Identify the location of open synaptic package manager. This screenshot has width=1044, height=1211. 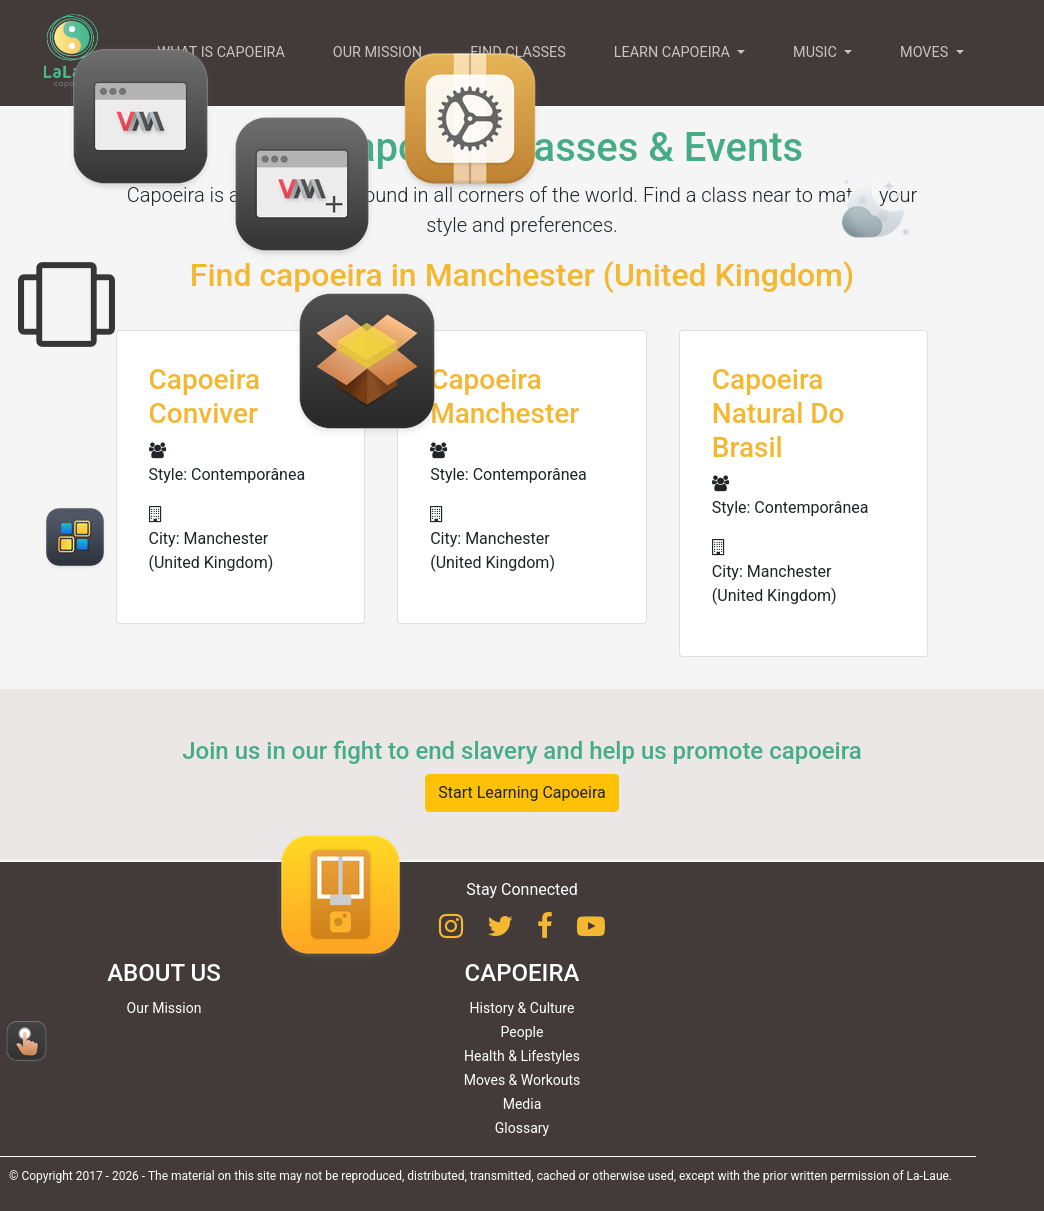
(367, 361).